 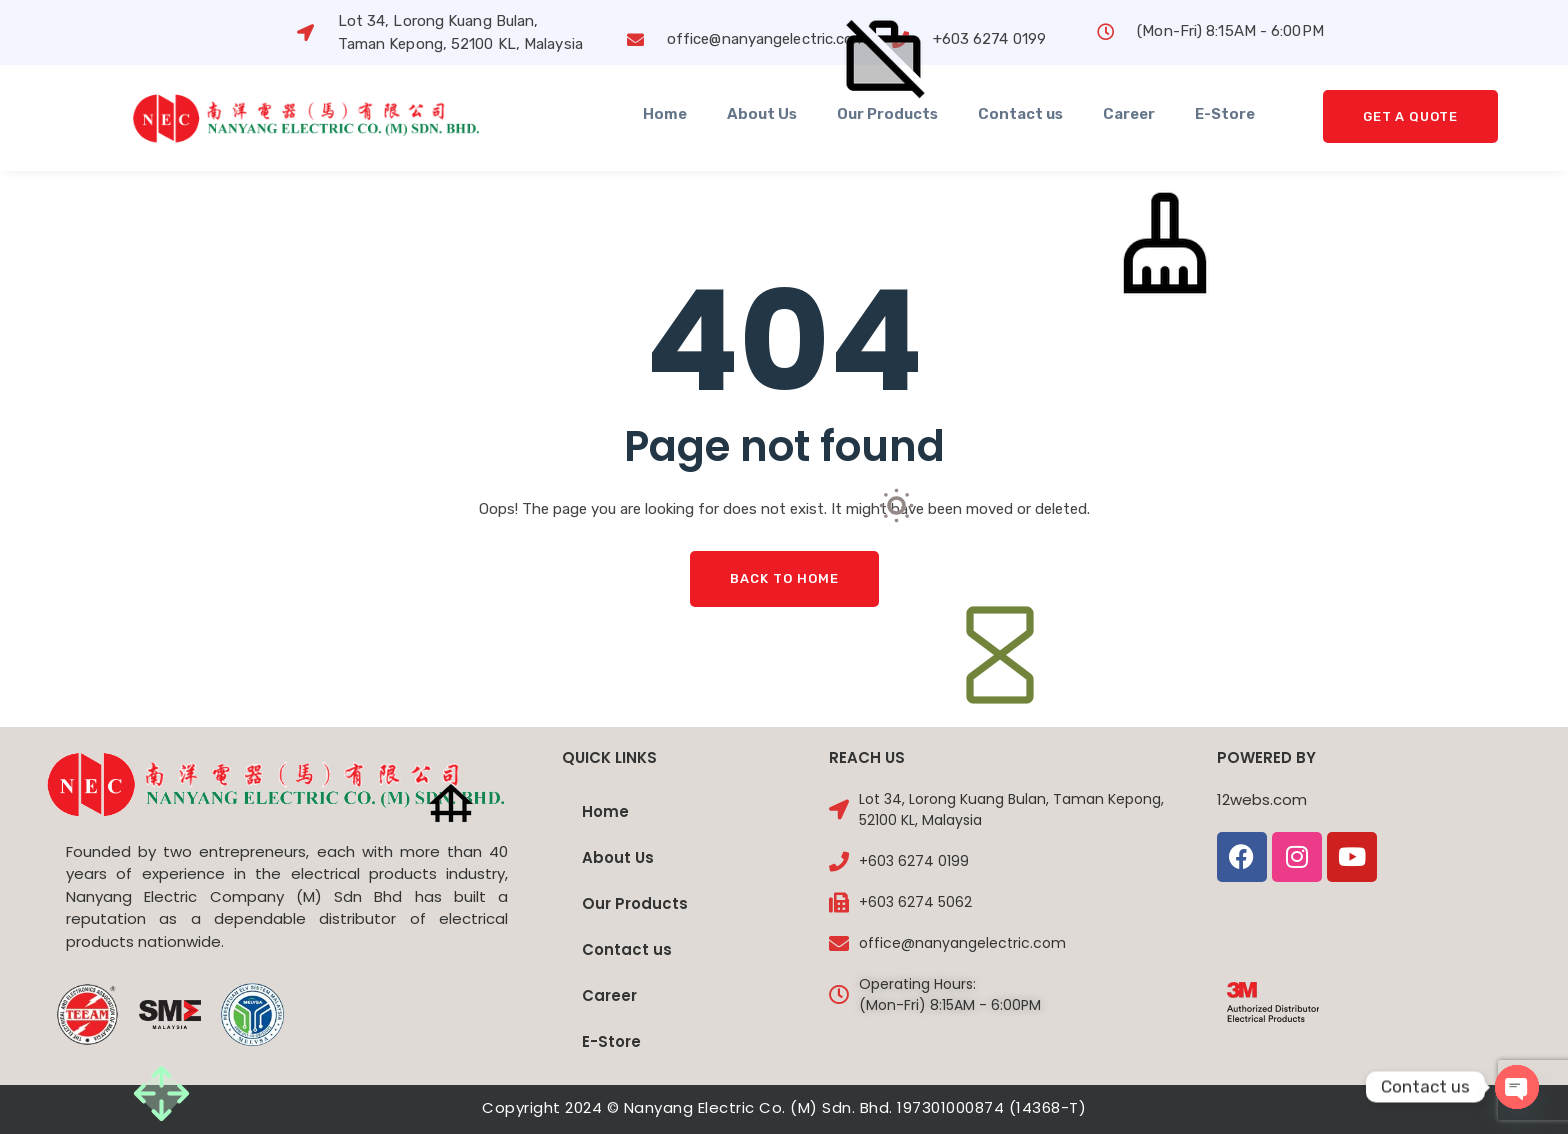 What do you see at coordinates (896, 505) in the screenshot?
I see `reduce screen brightness` at bounding box center [896, 505].